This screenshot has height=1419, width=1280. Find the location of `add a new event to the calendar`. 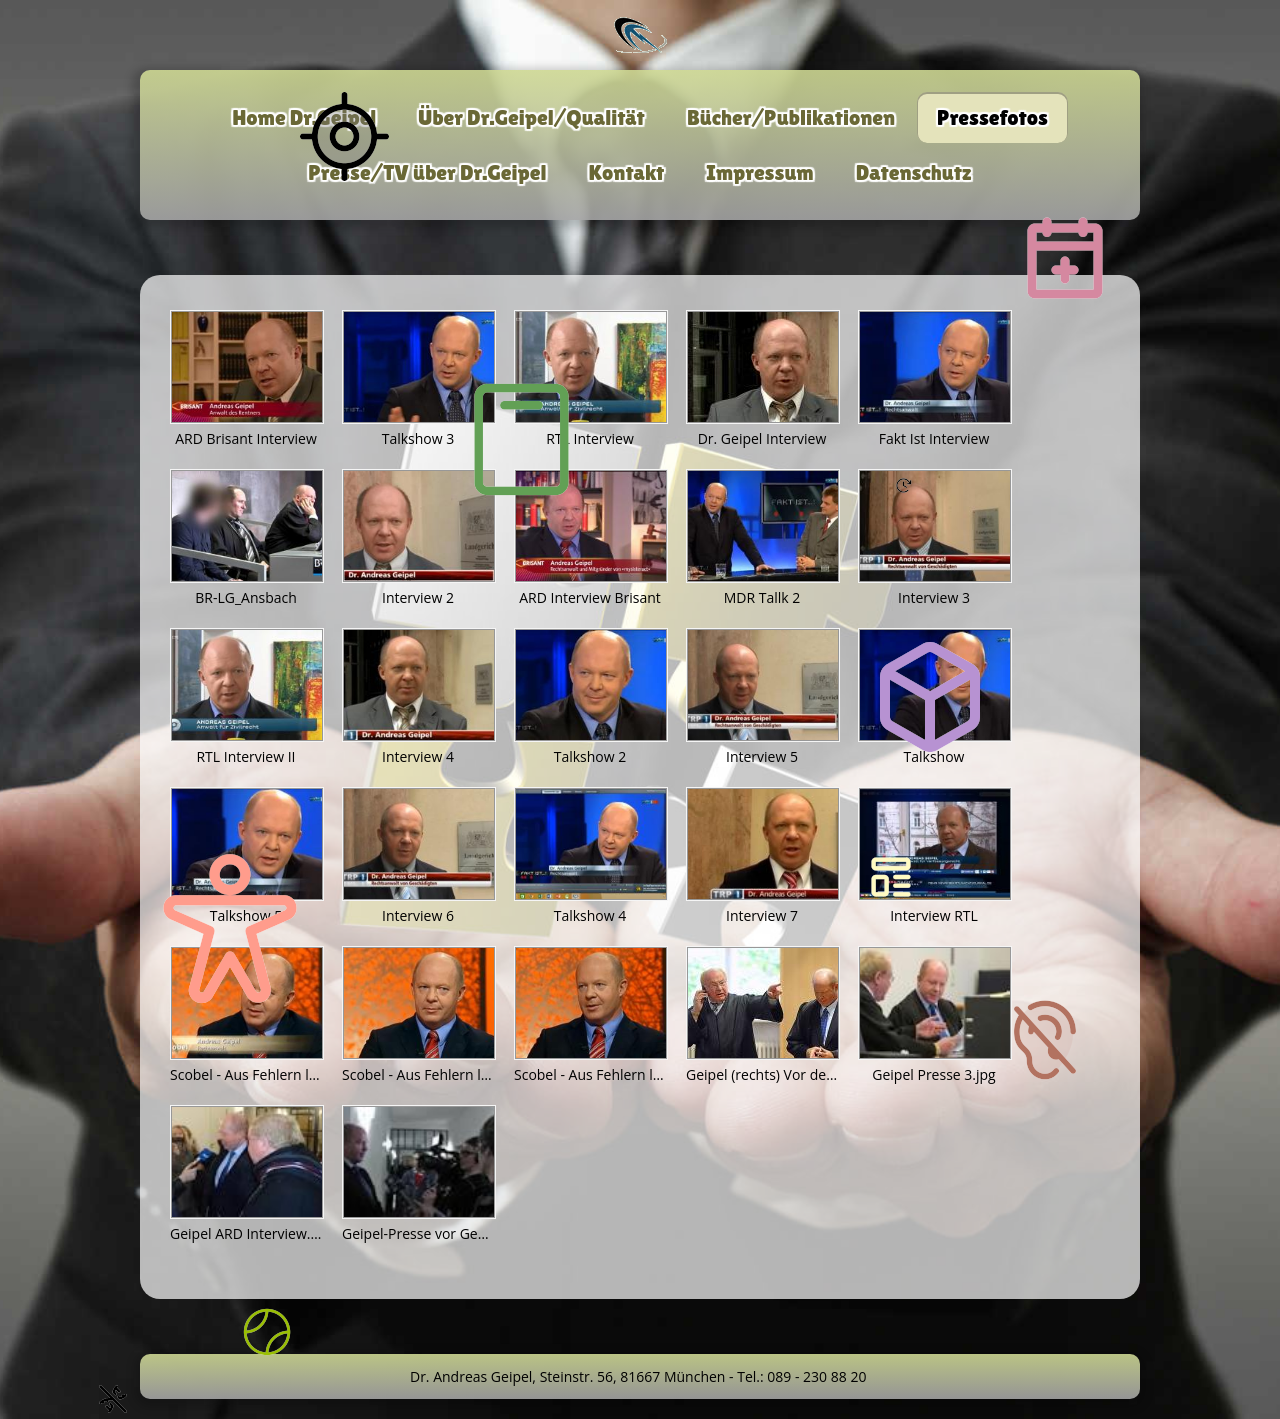

add a new event to the calendar is located at coordinates (1065, 261).